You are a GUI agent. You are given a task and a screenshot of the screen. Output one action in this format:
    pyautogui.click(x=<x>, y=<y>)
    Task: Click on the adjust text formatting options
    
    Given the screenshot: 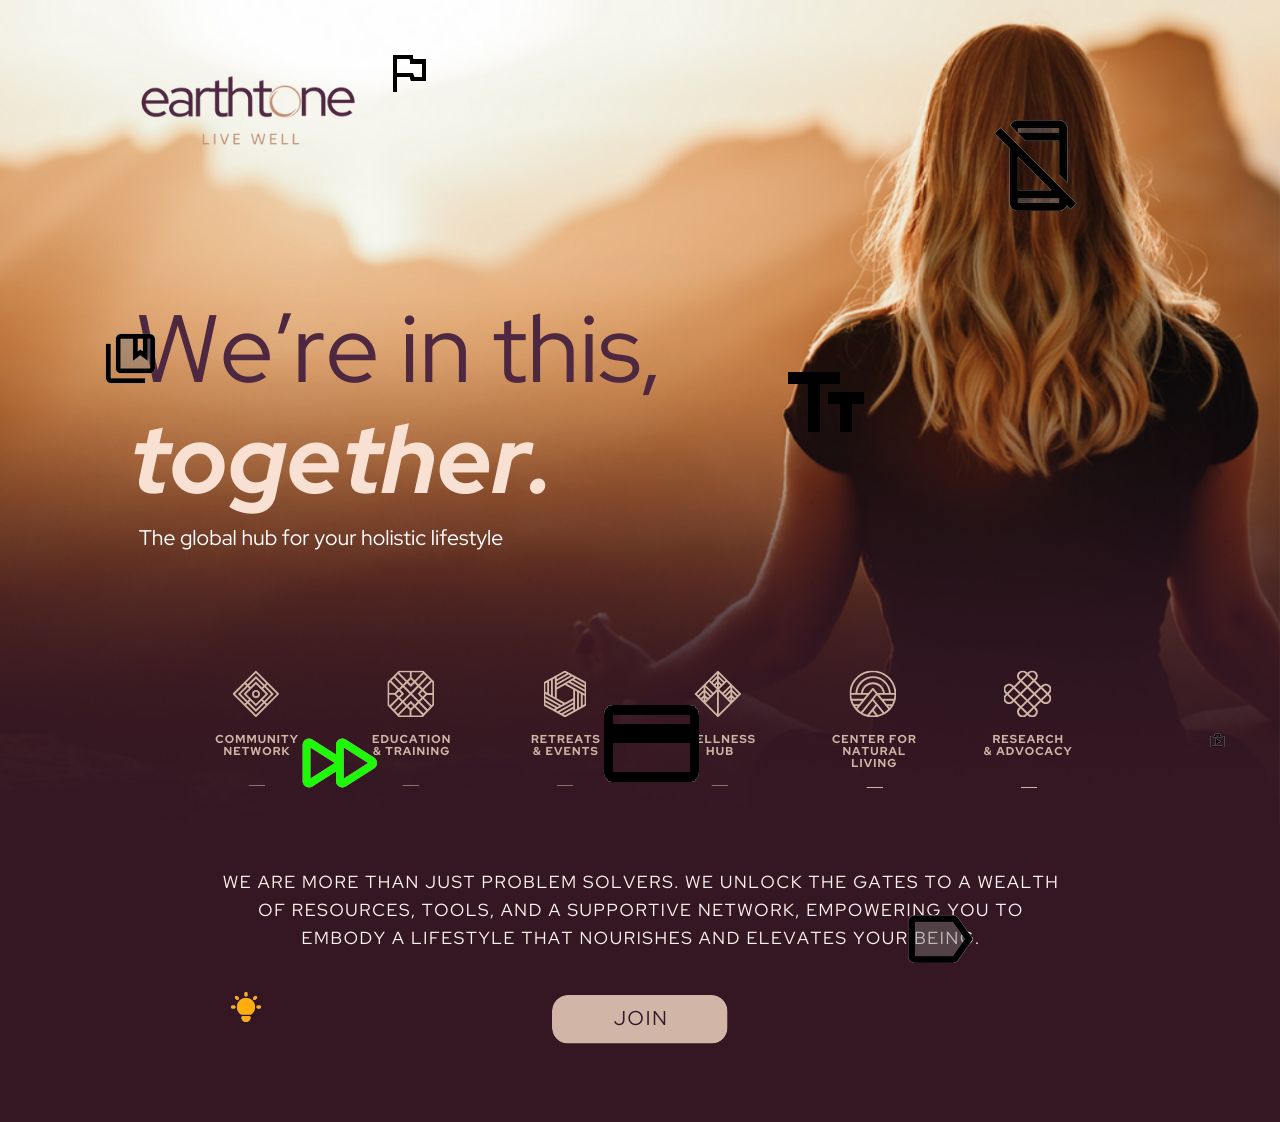 What is the action you would take?
    pyautogui.click(x=826, y=404)
    